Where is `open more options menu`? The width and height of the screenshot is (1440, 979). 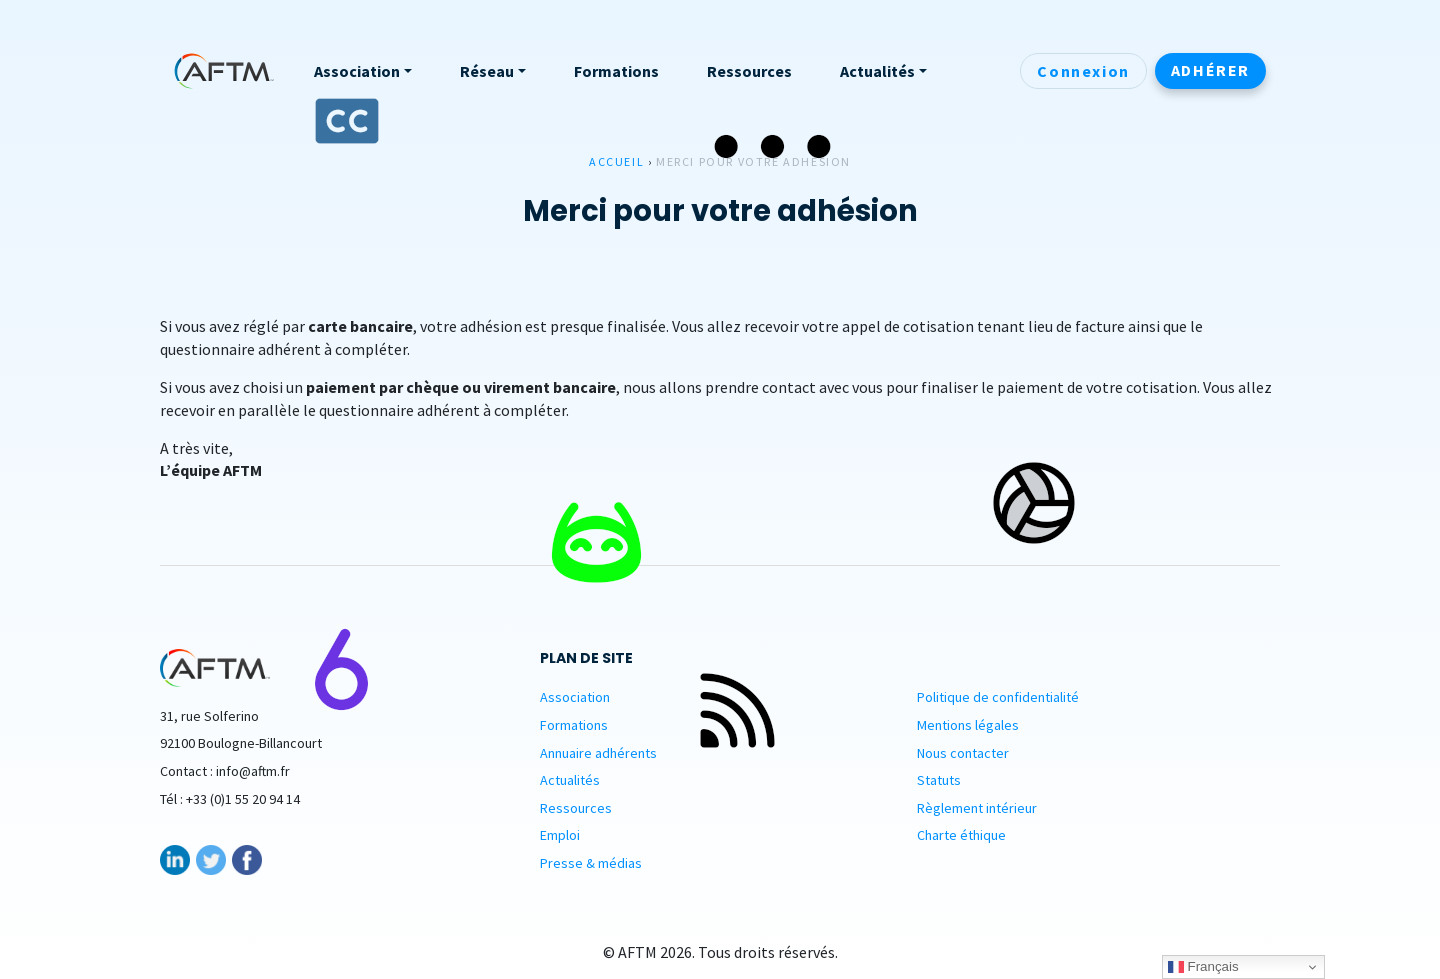 open more options menu is located at coordinates (772, 146).